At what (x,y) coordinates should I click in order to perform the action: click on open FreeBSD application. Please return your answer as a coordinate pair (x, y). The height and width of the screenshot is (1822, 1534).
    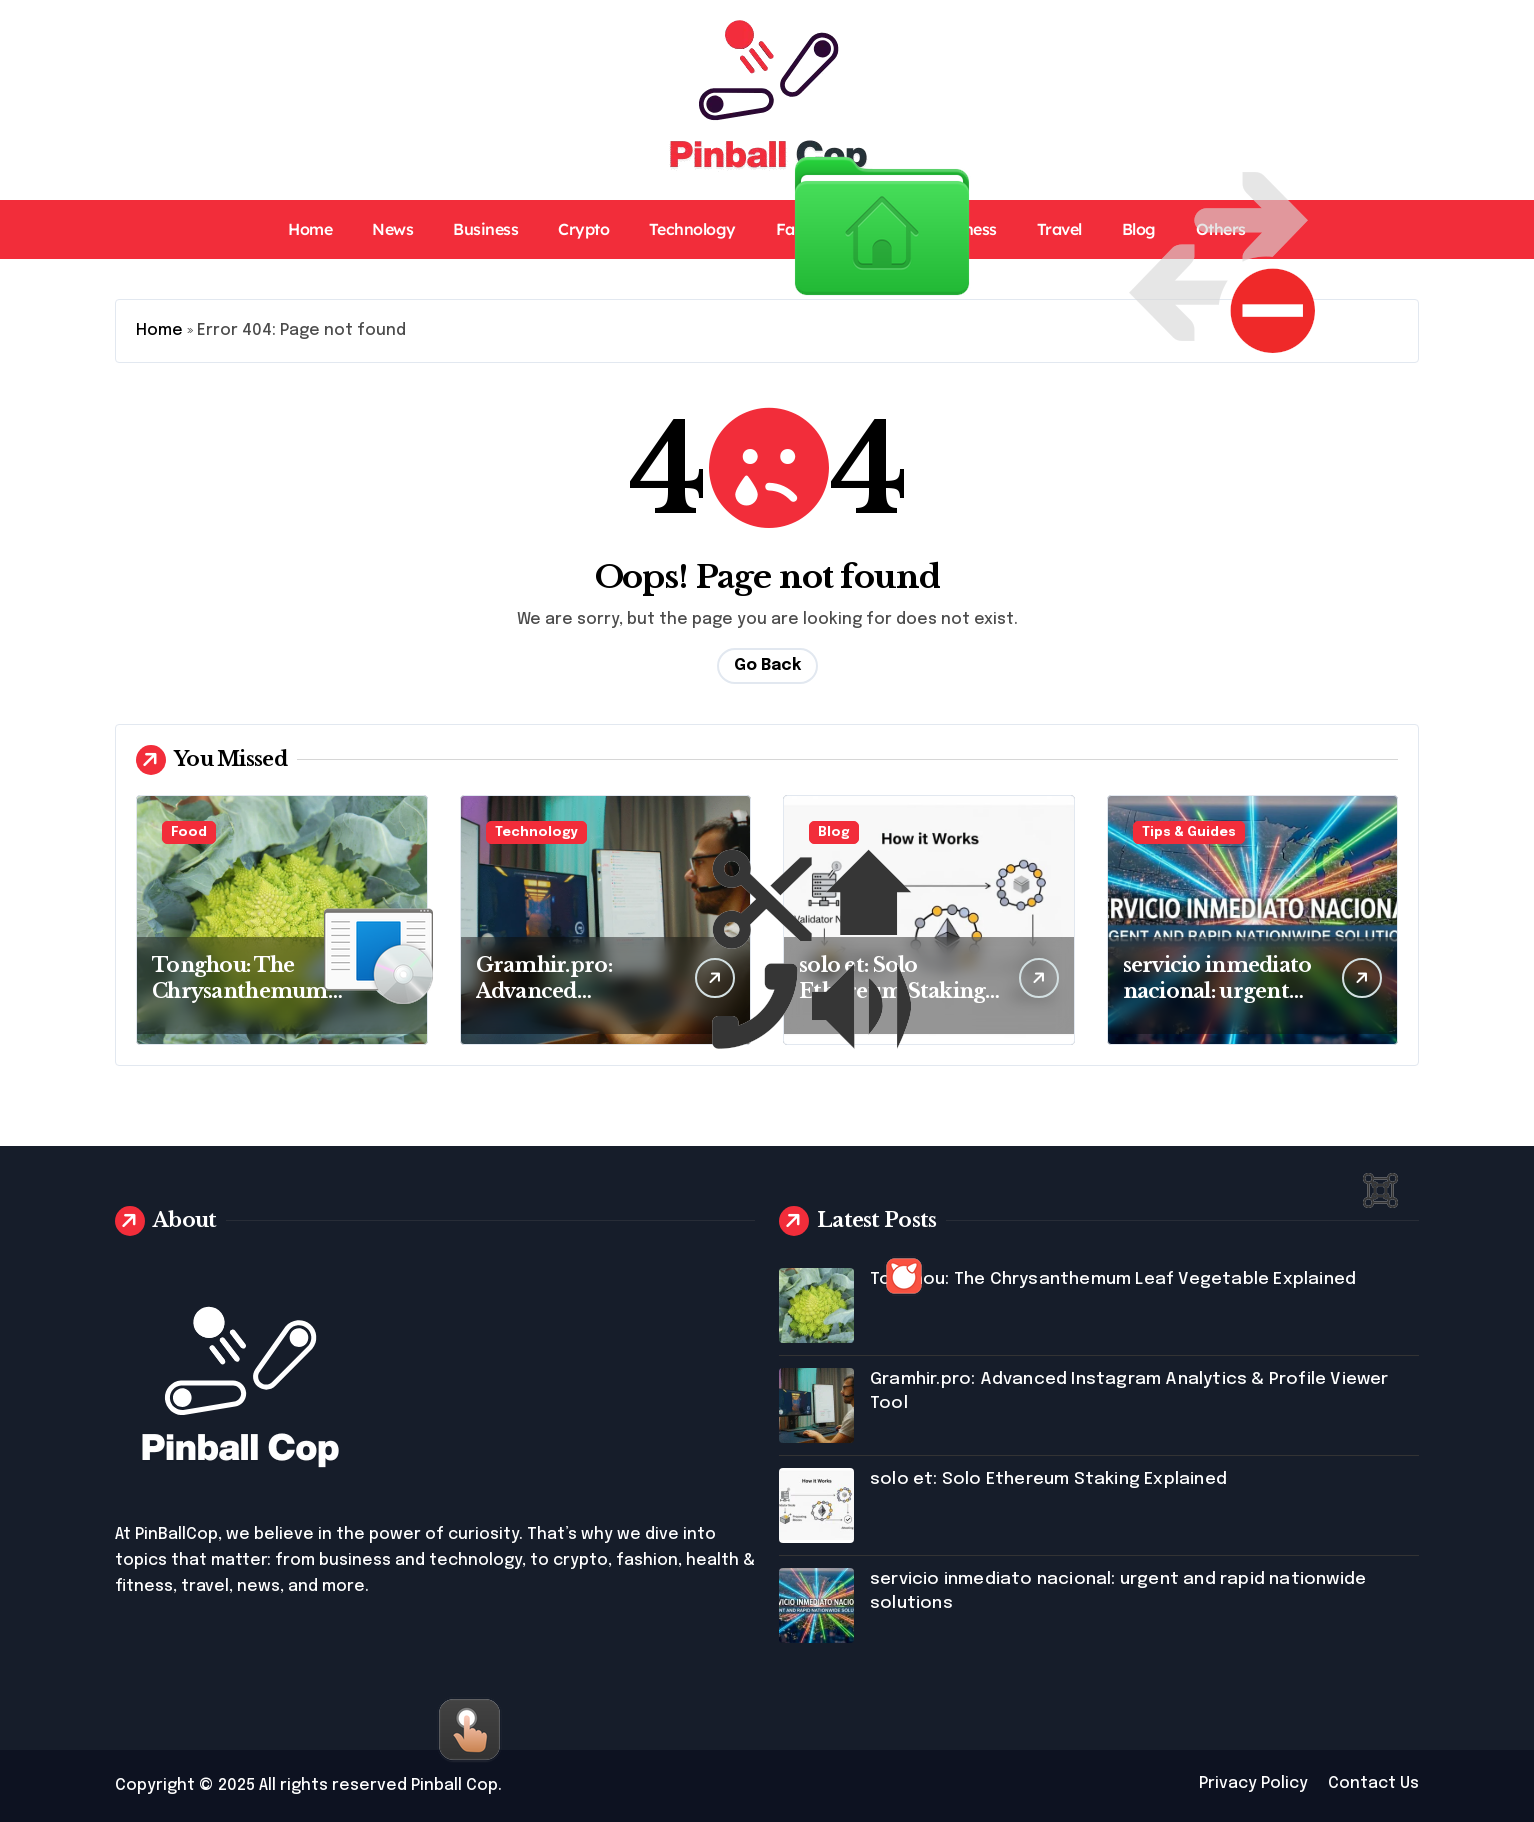
    Looking at the image, I should click on (904, 1276).